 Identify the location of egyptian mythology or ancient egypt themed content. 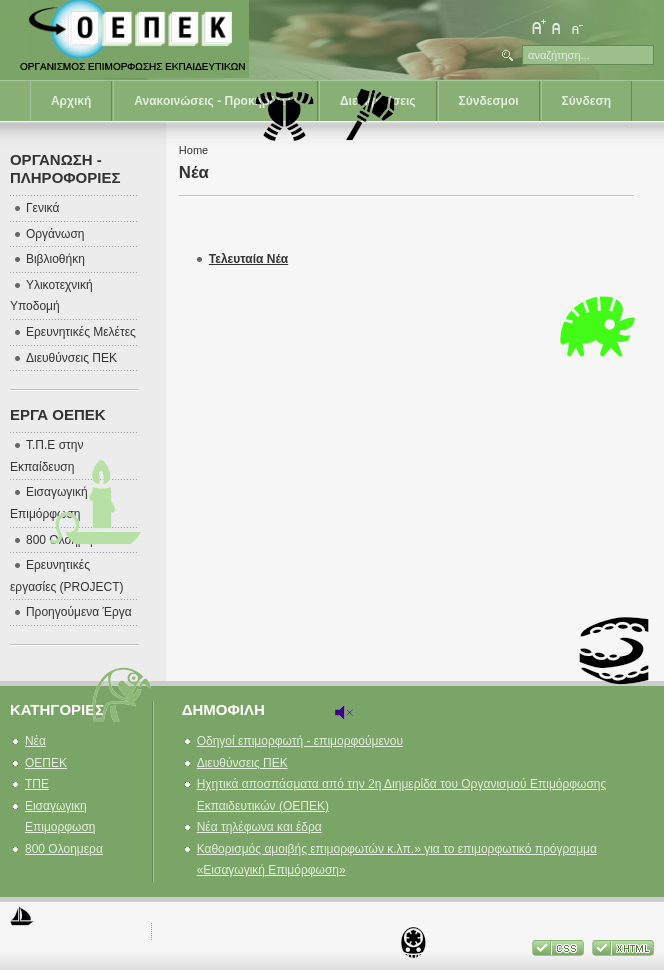
(121, 694).